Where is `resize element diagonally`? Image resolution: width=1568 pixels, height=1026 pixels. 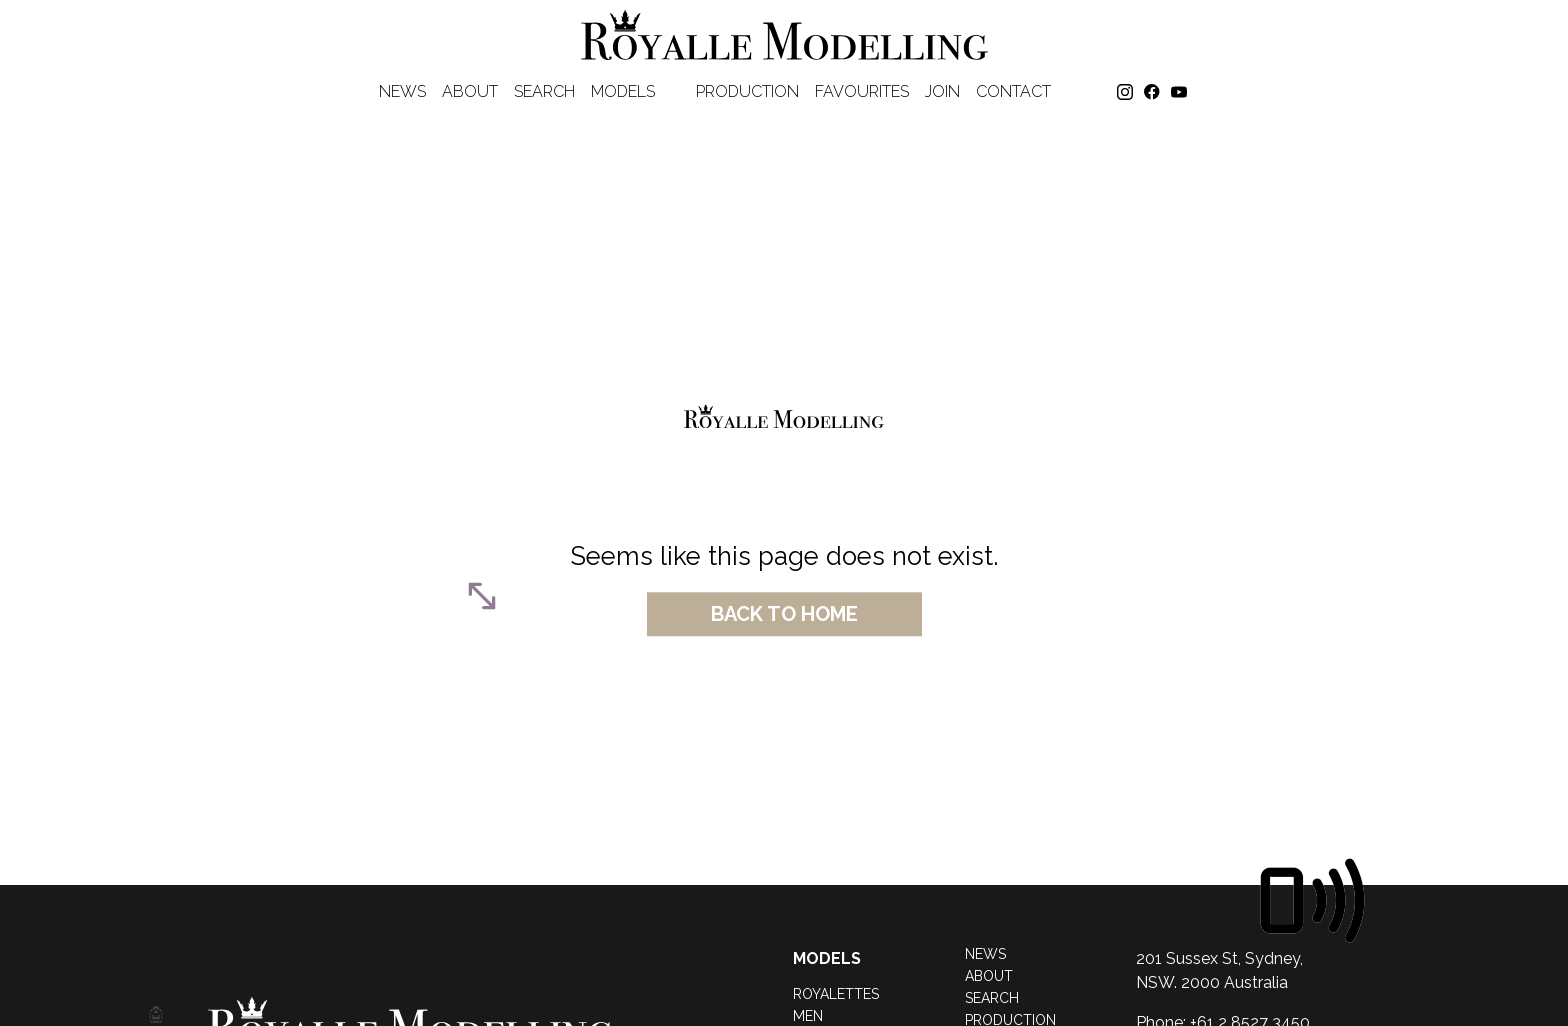
resize element diagonally is located at coordinates (482, 596).